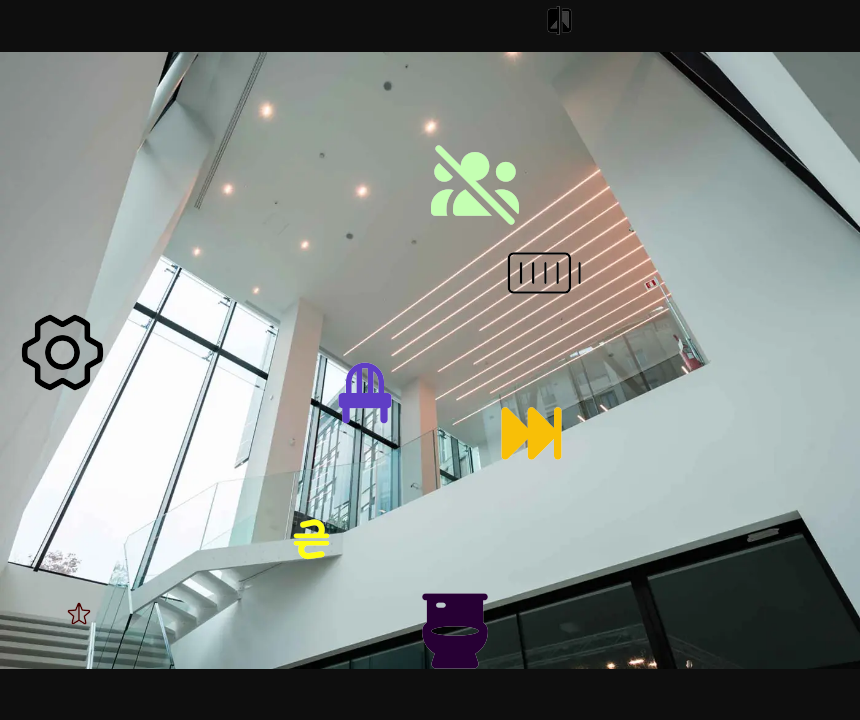 The width and height of the screenshot is (860, 720). I want to click on indicates Ukrainian hryvnia currency, so click(311, 539).